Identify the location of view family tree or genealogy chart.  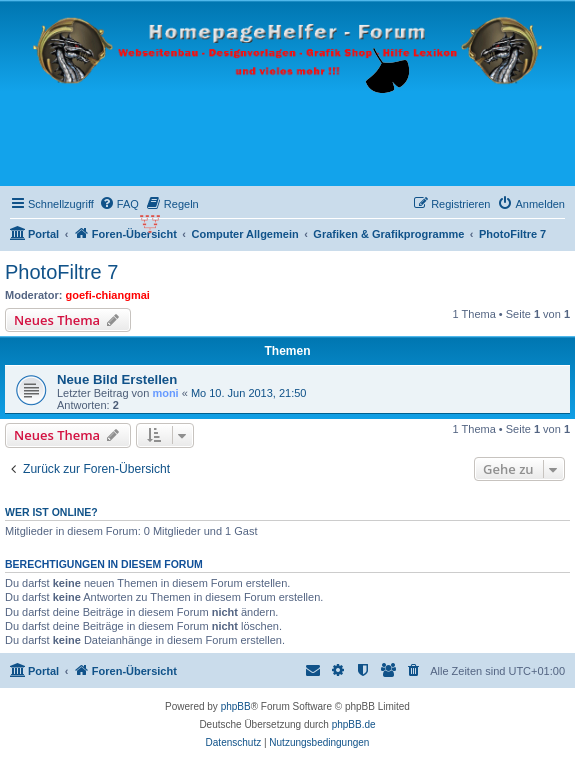
(150, 224).